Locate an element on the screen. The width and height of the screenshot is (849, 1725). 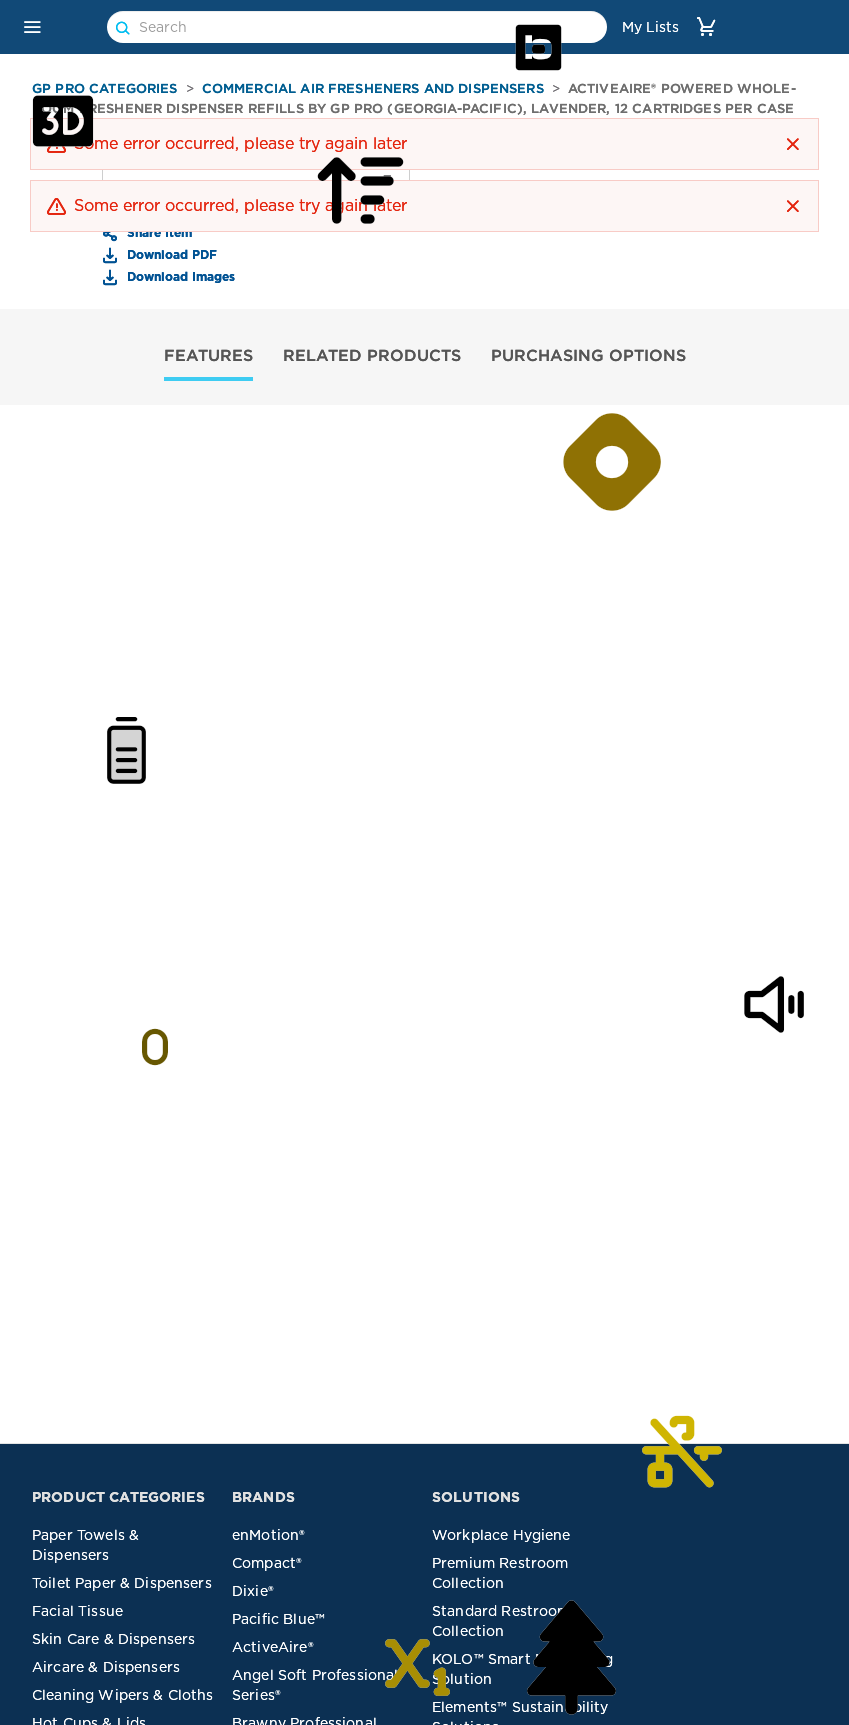
sort list in ascending order is located at coordinates (360, 190).